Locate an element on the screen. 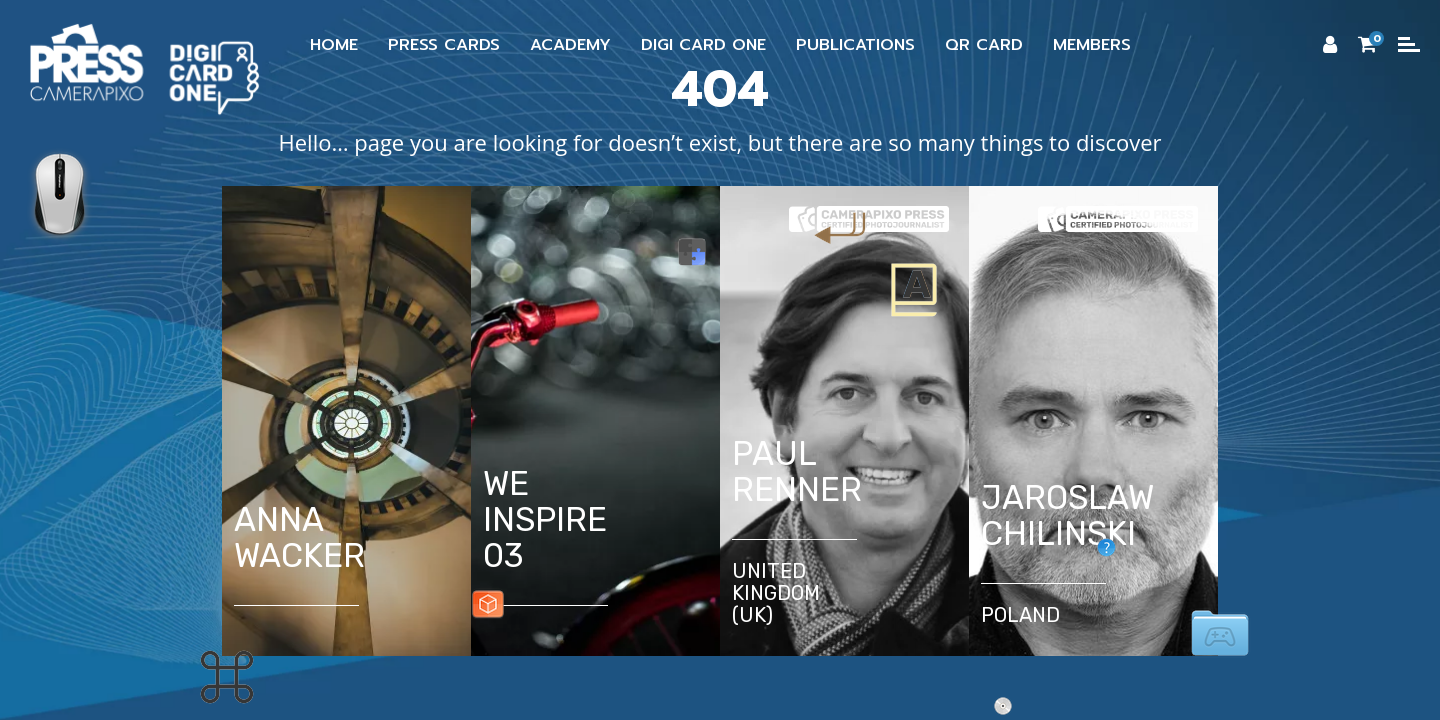  reply to all recipients of an email is located at coordinates (839, 228).